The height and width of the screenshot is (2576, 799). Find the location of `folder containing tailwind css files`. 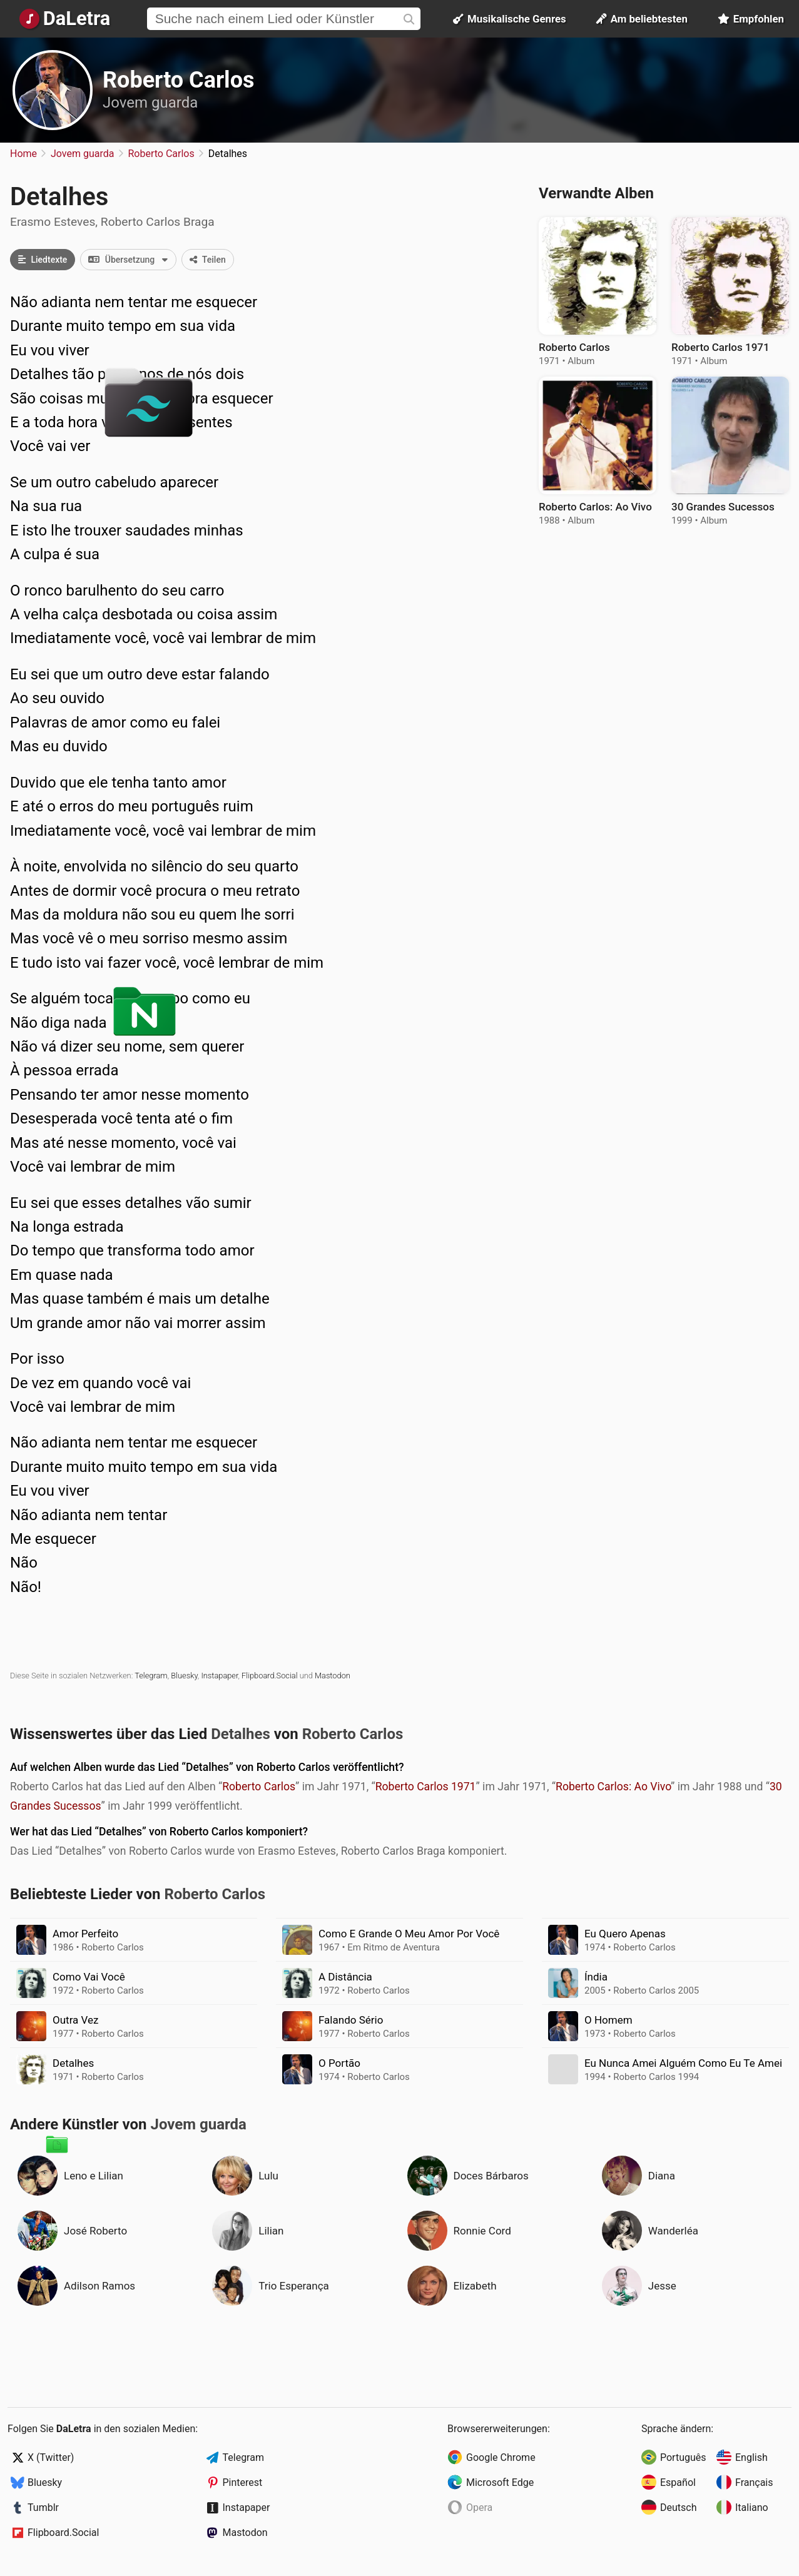

folder containing tailwind css files is located at coordinates (148, 405).